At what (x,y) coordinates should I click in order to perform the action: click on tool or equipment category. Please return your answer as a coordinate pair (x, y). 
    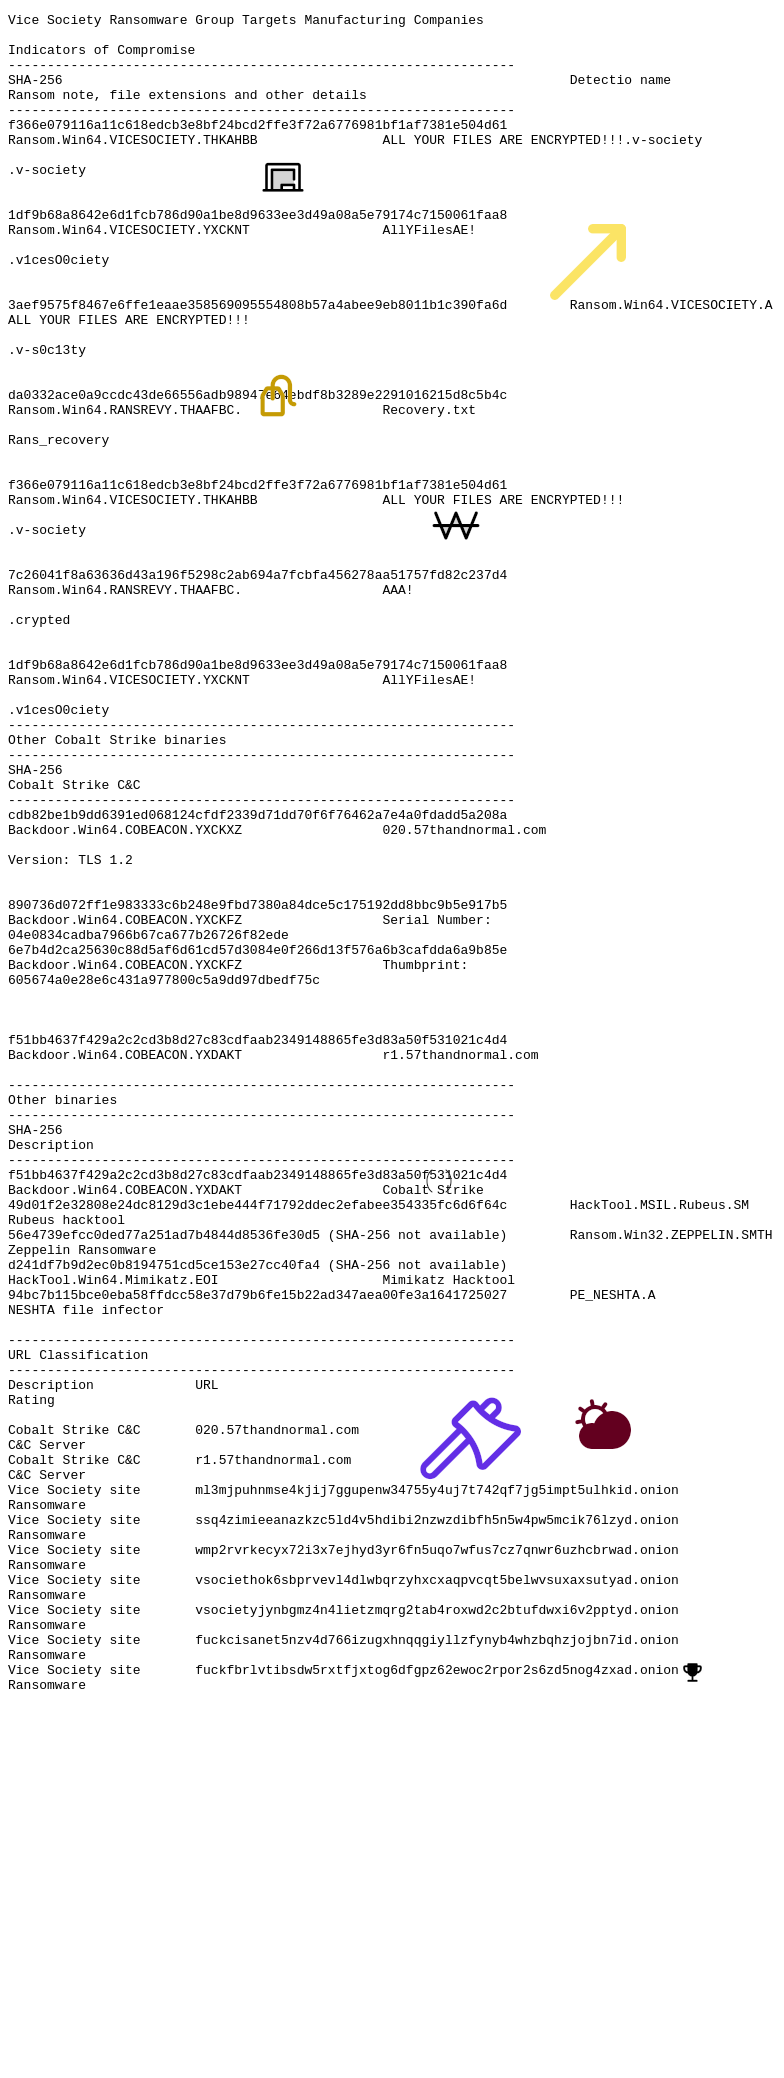
    Looking at the image, I should click on (470, 1441).